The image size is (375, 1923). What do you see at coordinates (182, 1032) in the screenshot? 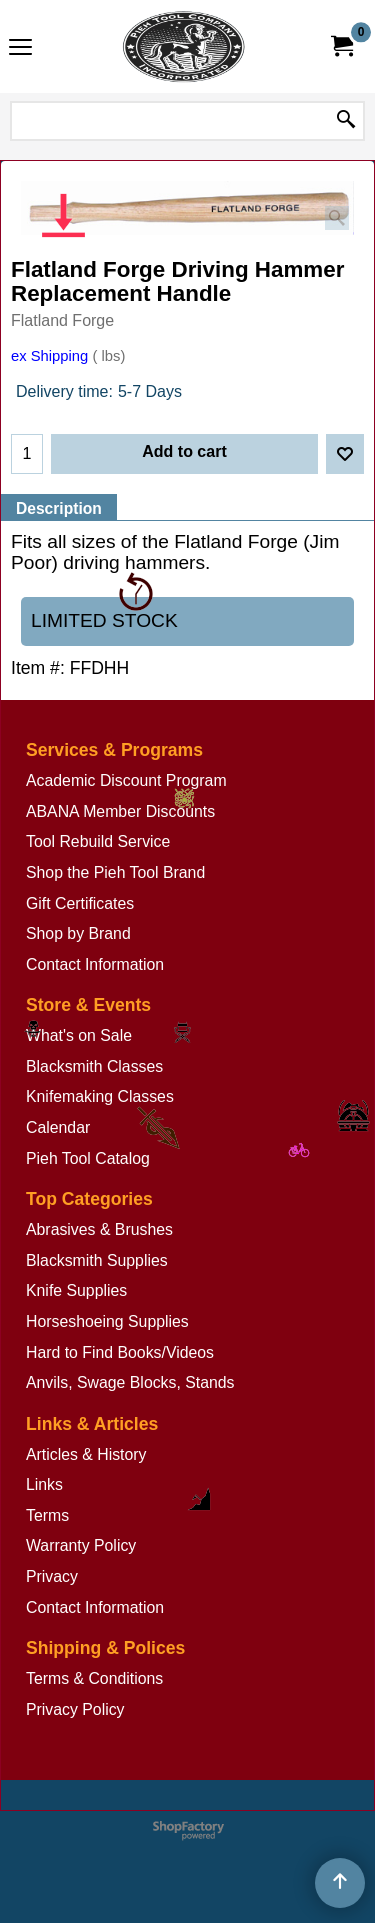
I see `access director or creator mode` at bounding box center [182, 1032].